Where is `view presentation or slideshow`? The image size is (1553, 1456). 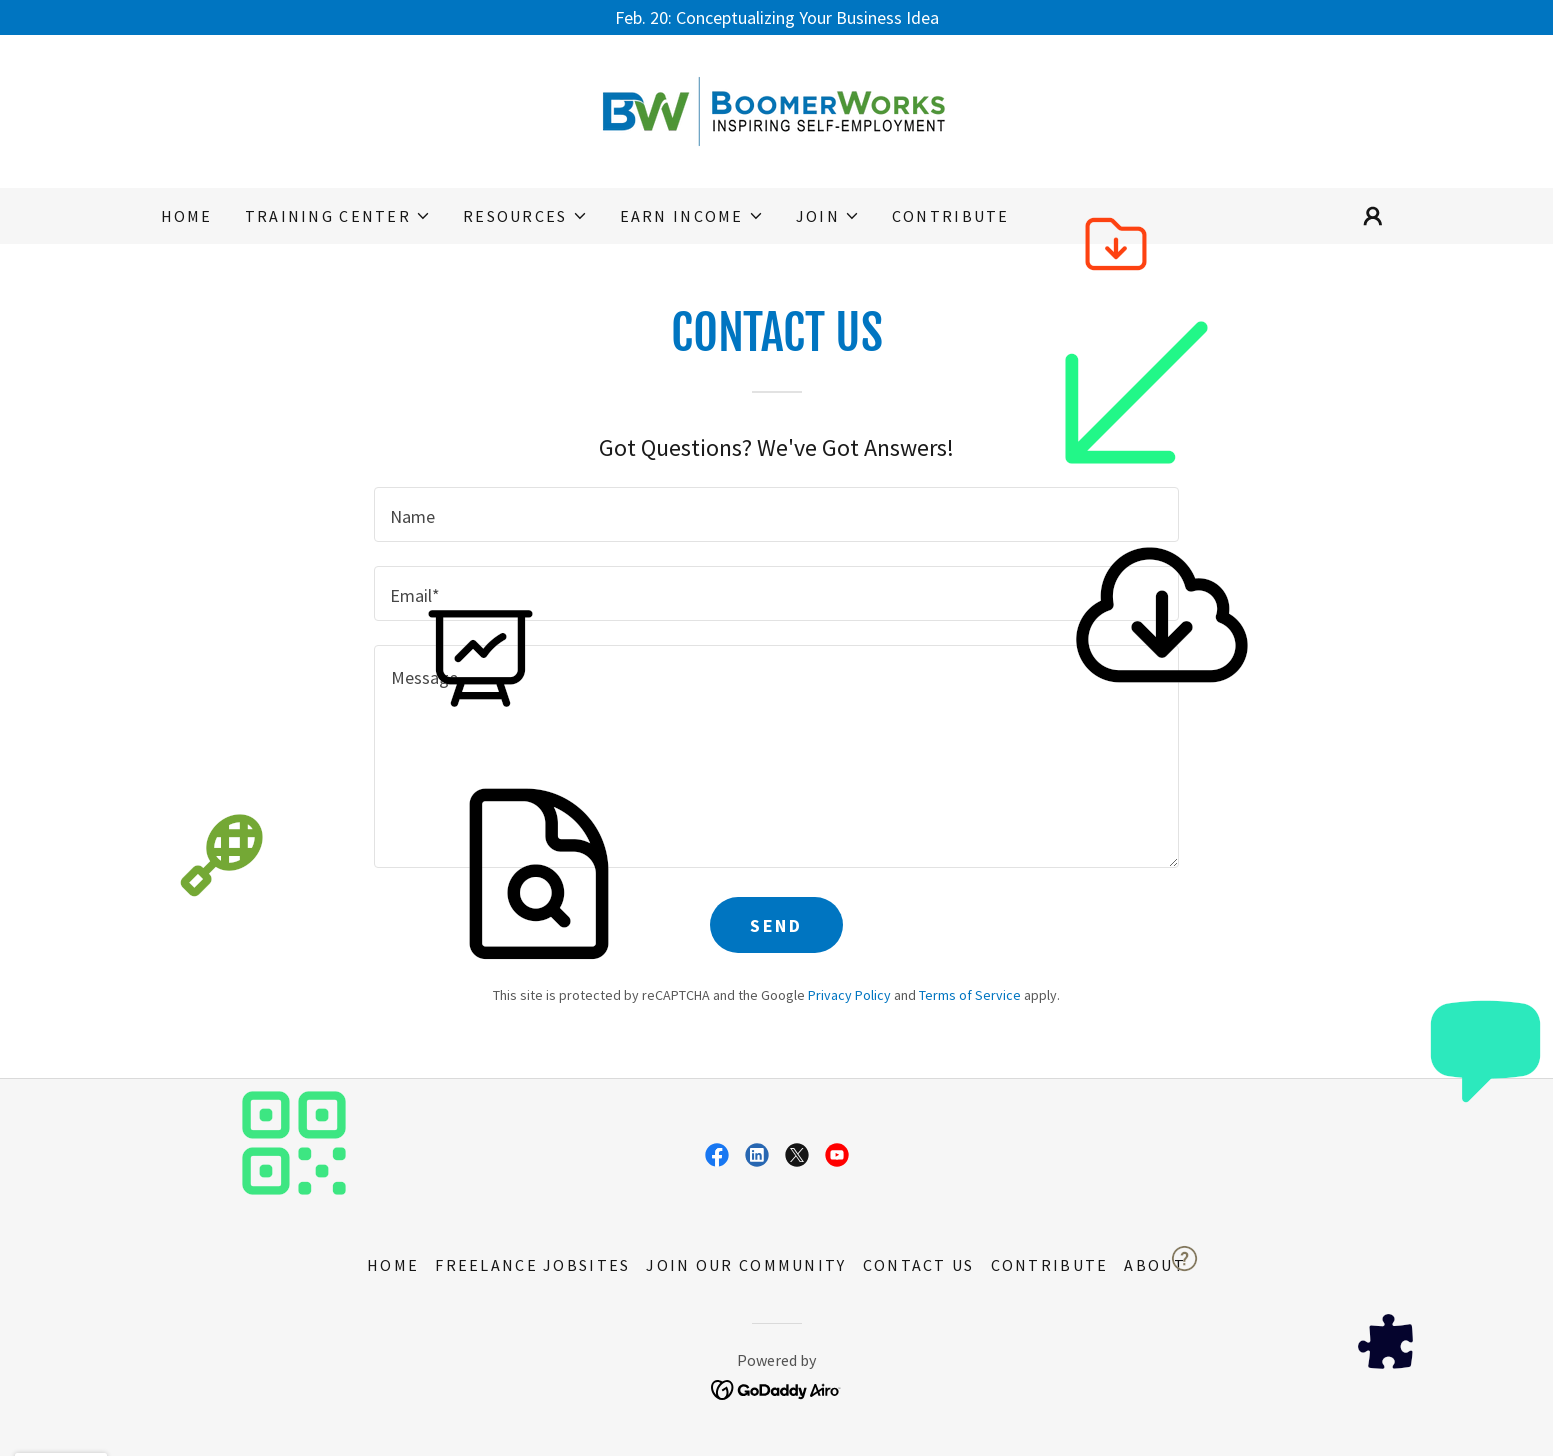 view presentation or slideshow is located at coordinates (480, 658).